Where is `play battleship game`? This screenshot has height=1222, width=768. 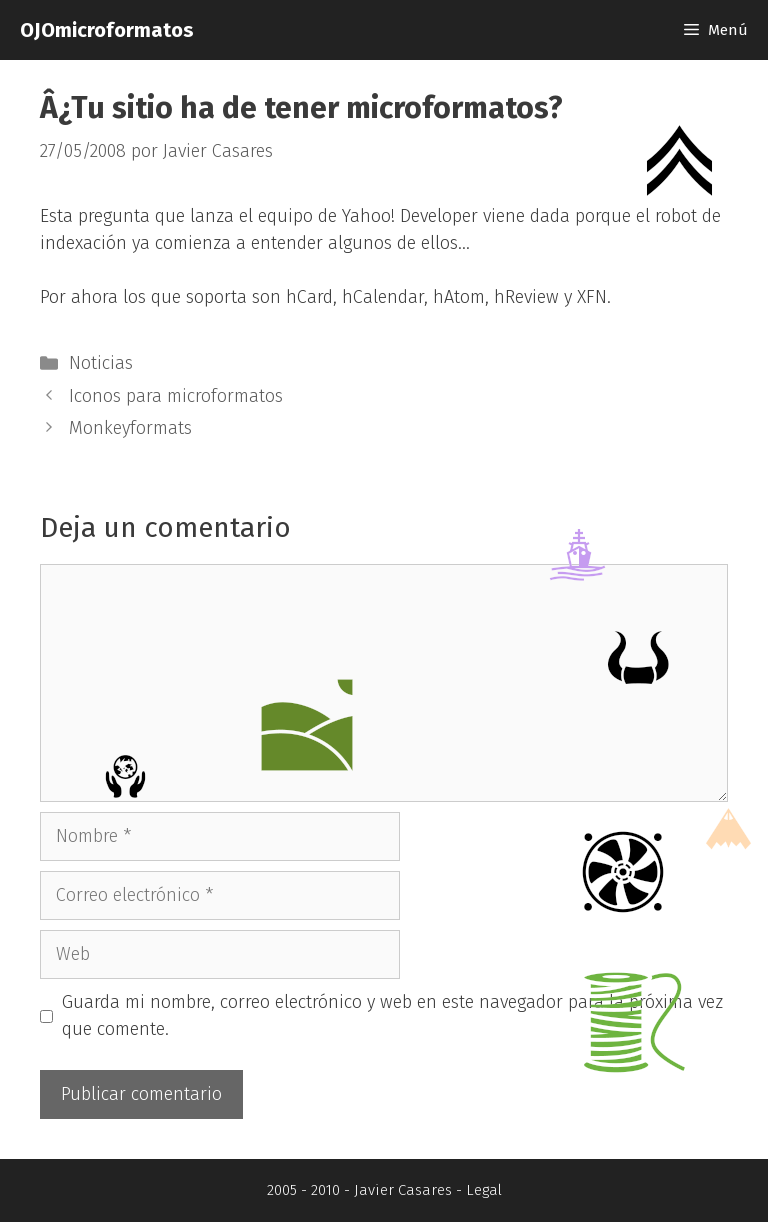 play battleship game is located at coordinates (579, 557).